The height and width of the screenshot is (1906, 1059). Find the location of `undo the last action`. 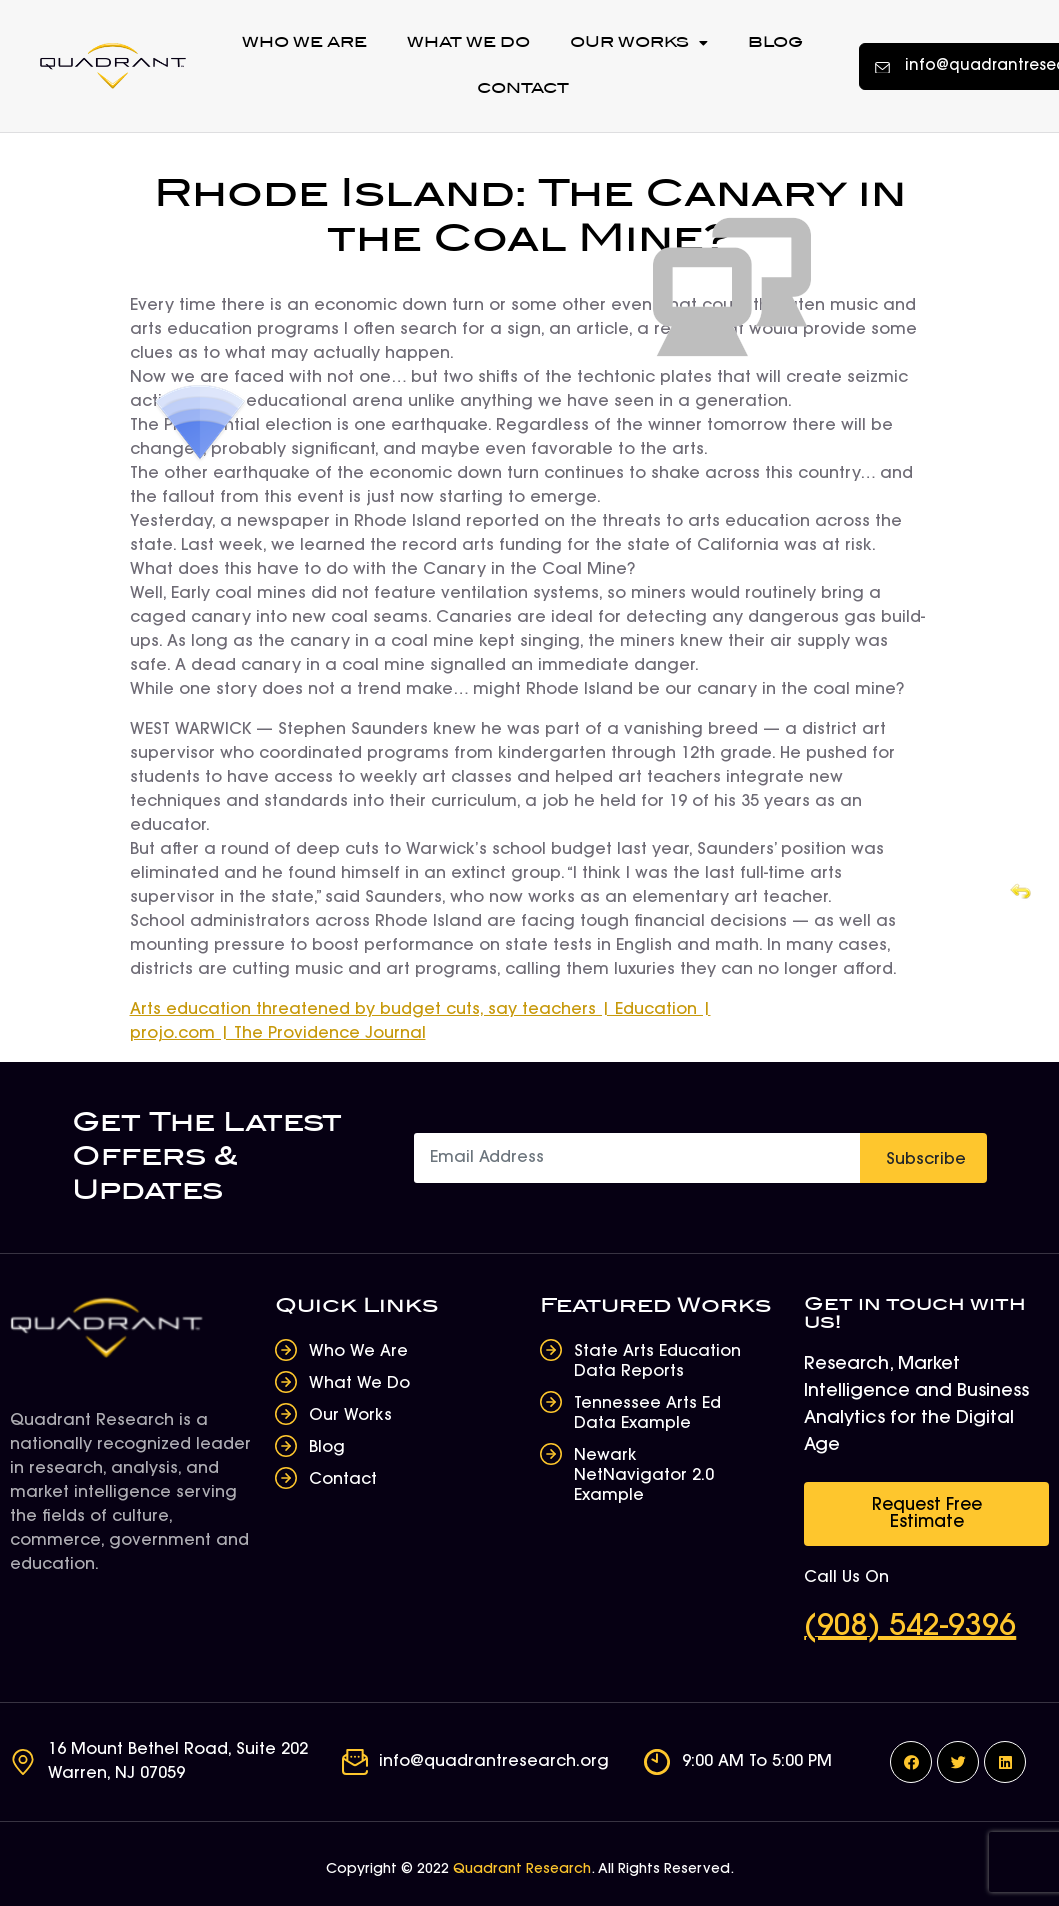

undo the last action is located at coordinates (1020, 890).